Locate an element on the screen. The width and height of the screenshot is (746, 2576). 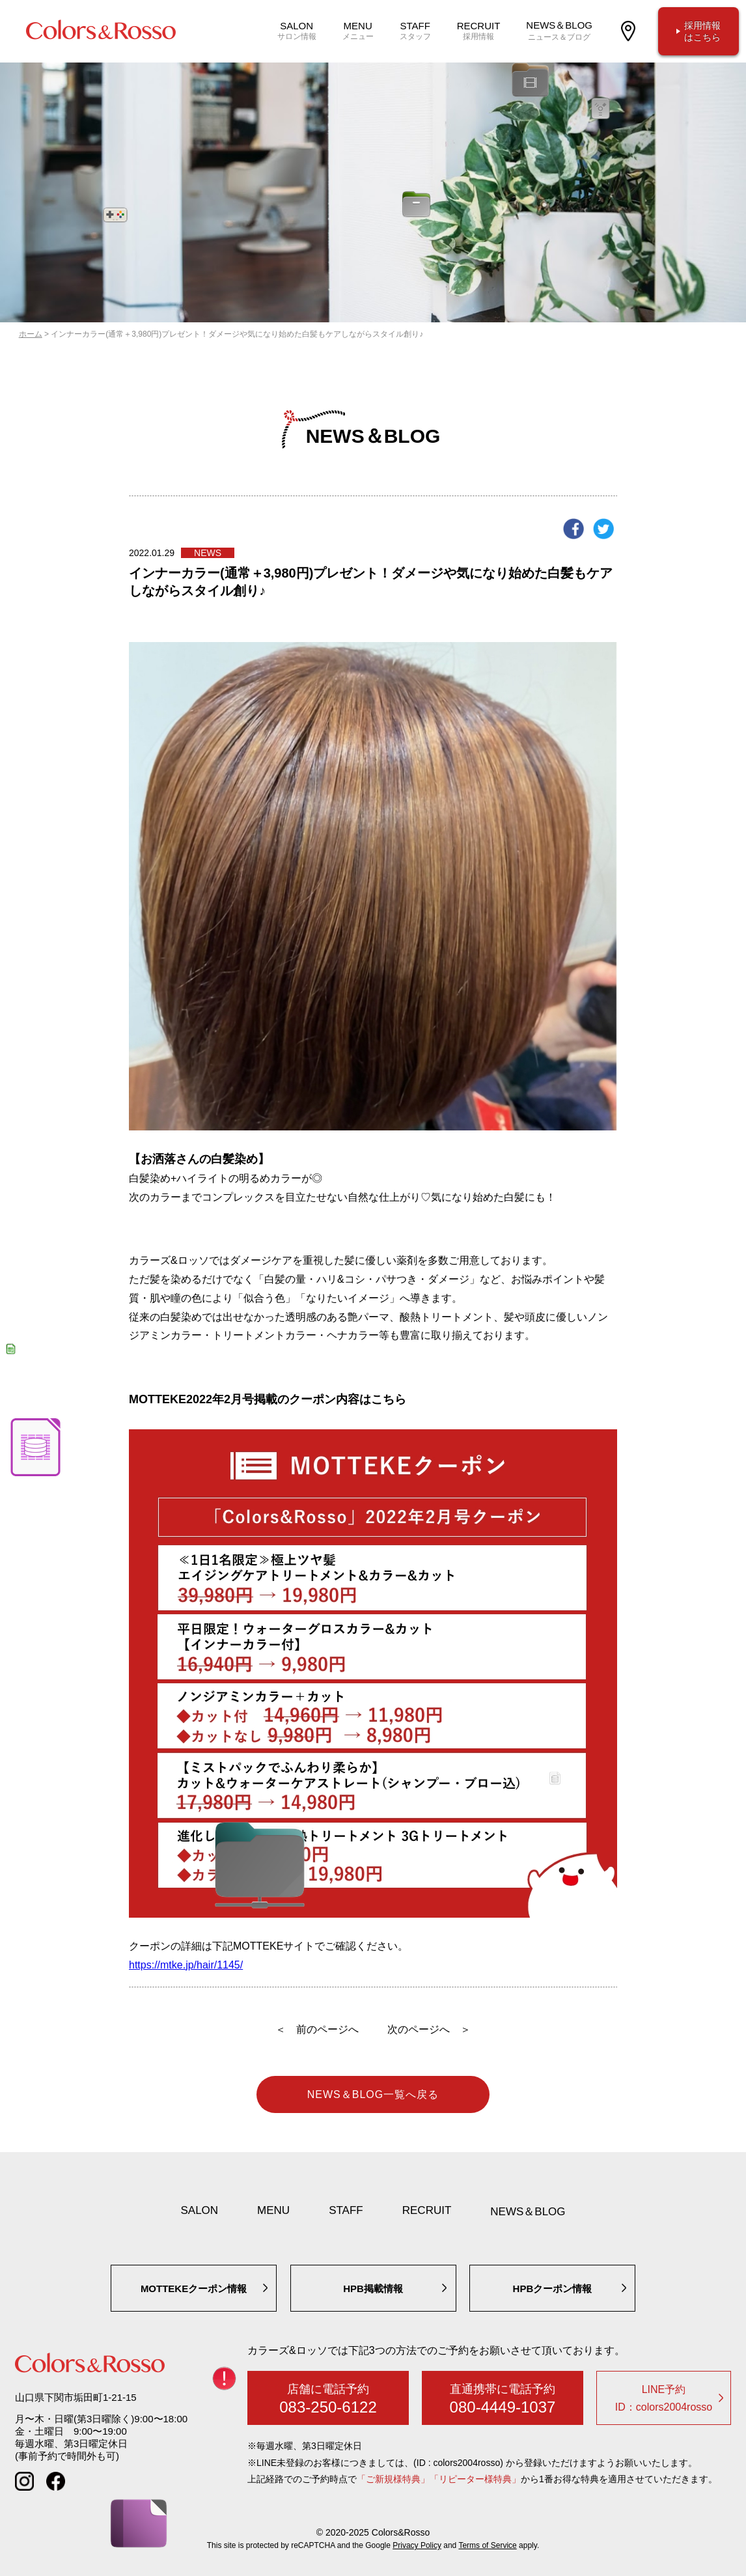
open a libreoffice base database file is located at coordinates (35, 1447).